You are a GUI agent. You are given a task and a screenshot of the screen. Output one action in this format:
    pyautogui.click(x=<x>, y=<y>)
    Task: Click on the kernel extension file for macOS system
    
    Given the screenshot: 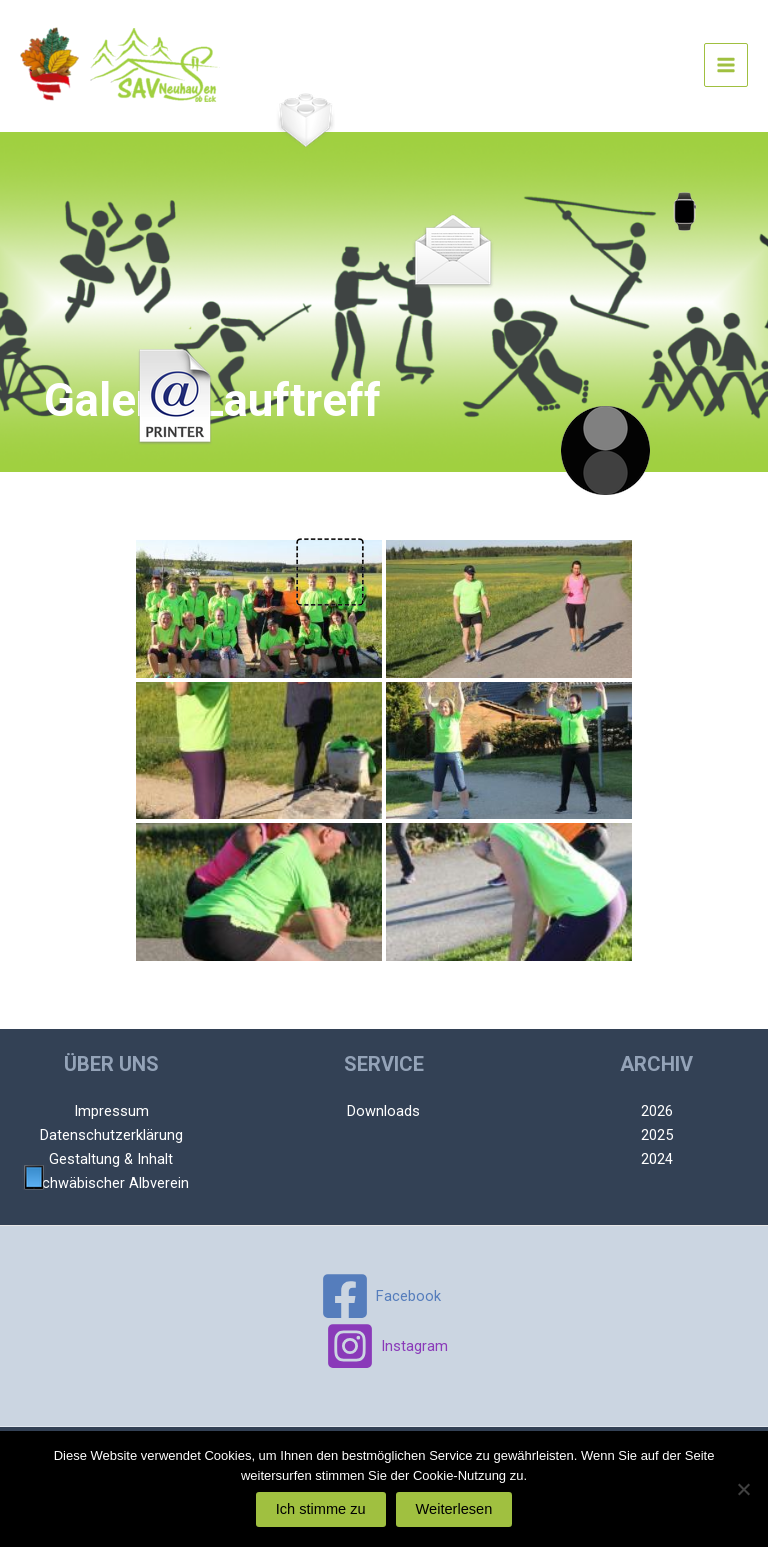 What is the action you would take?
    pyautogui.click(x=305, y=120)
    